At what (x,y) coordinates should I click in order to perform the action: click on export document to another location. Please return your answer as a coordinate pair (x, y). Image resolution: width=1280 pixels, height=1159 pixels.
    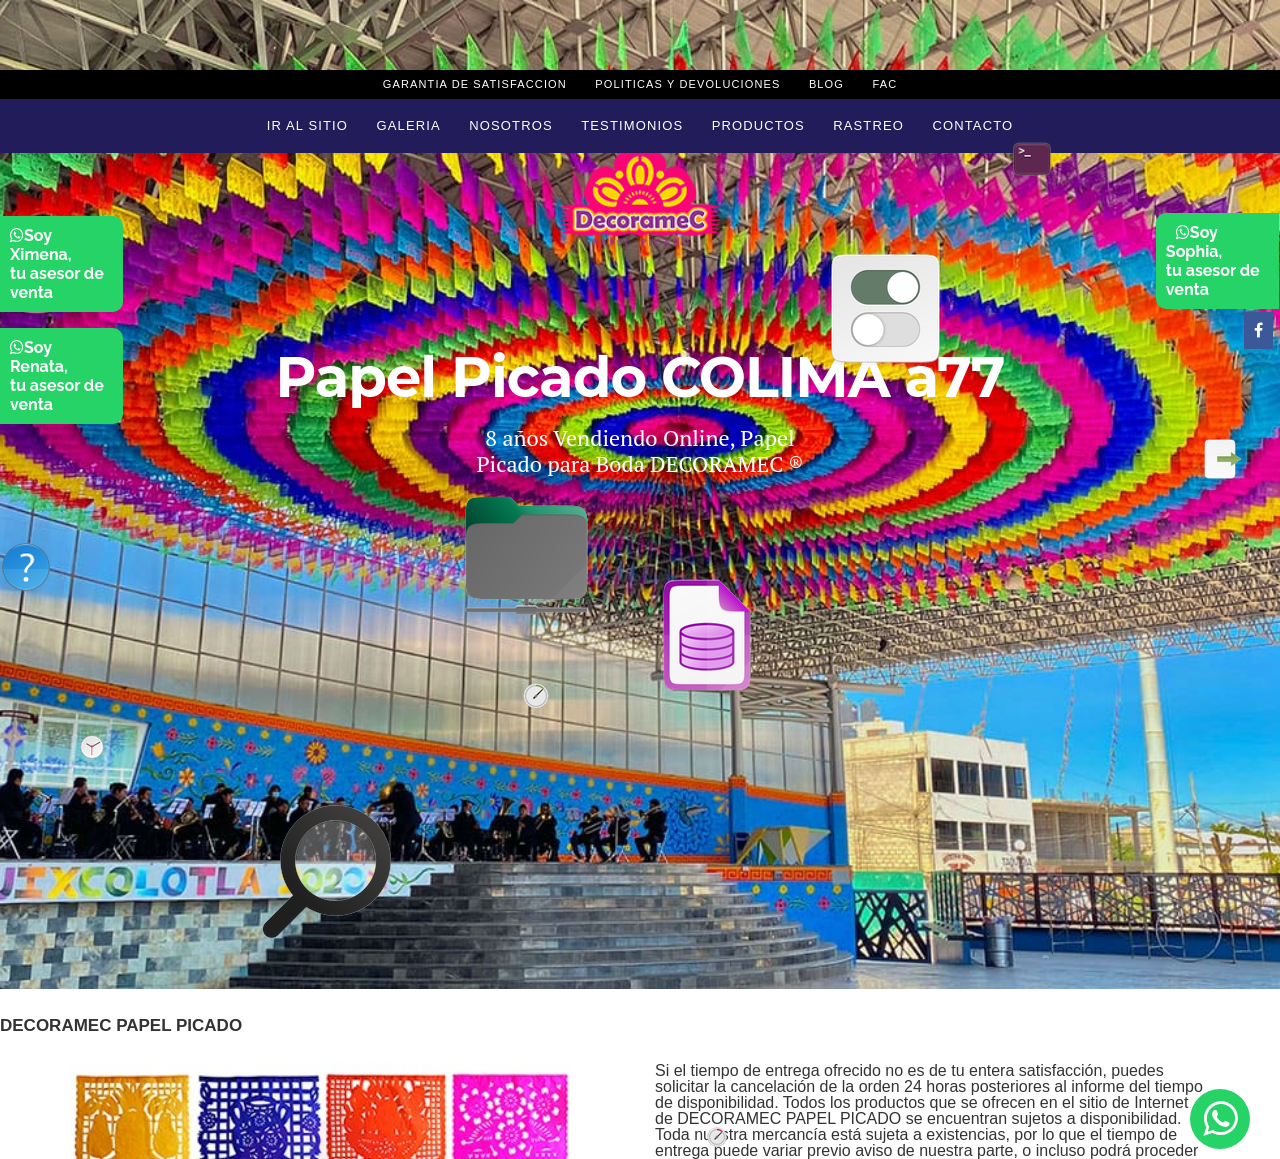
    Looking at the image, I should click on (1220, 459).